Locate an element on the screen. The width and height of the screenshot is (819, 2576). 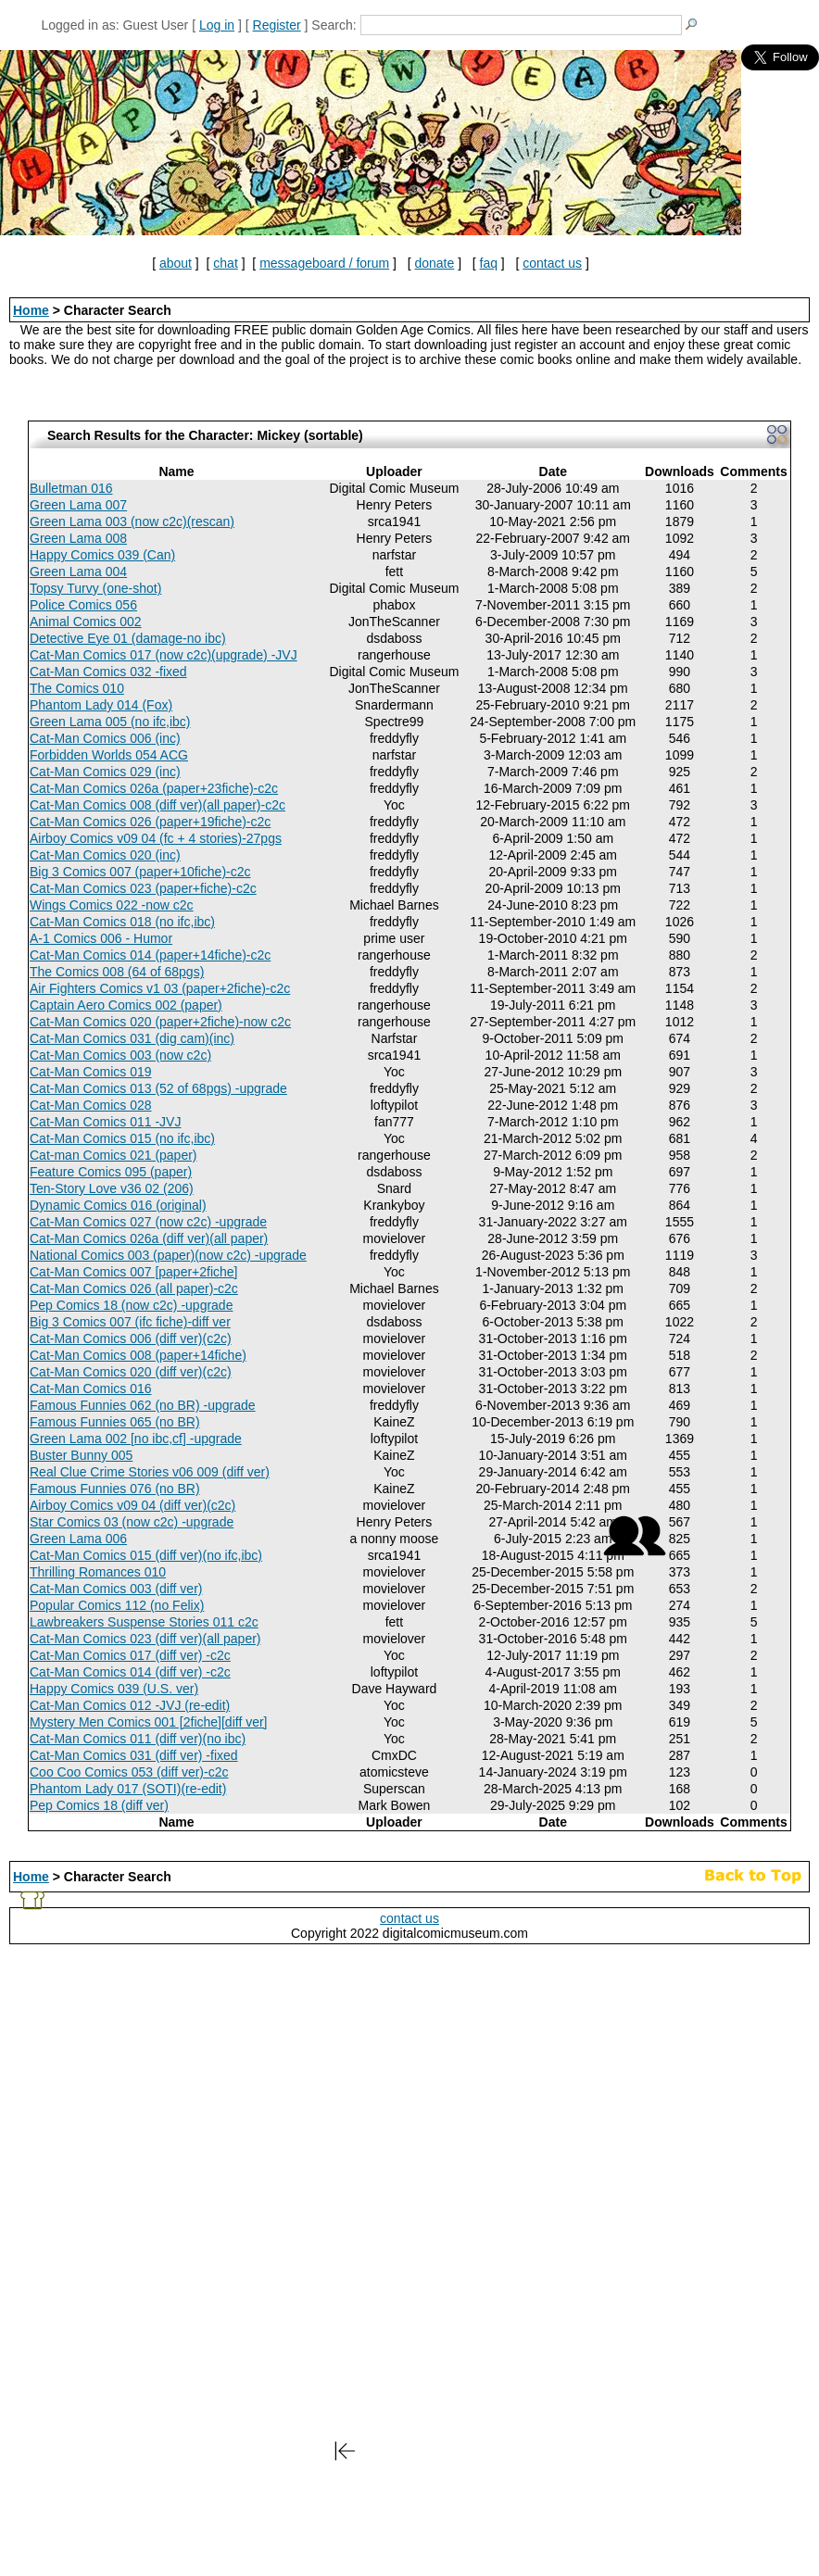
go back to the beginning is located at coordinates (345, 2451).